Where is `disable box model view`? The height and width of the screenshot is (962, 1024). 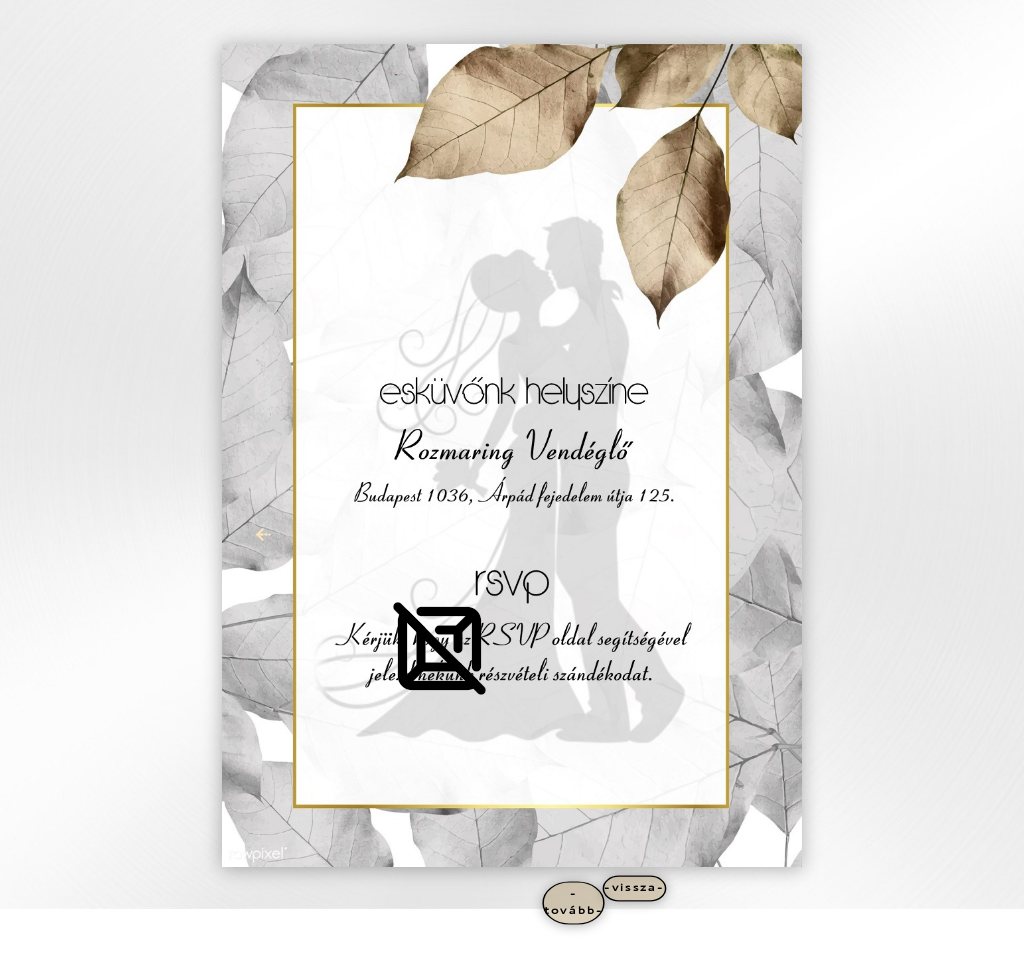
disable box model view is located at coordinates (439, 648).